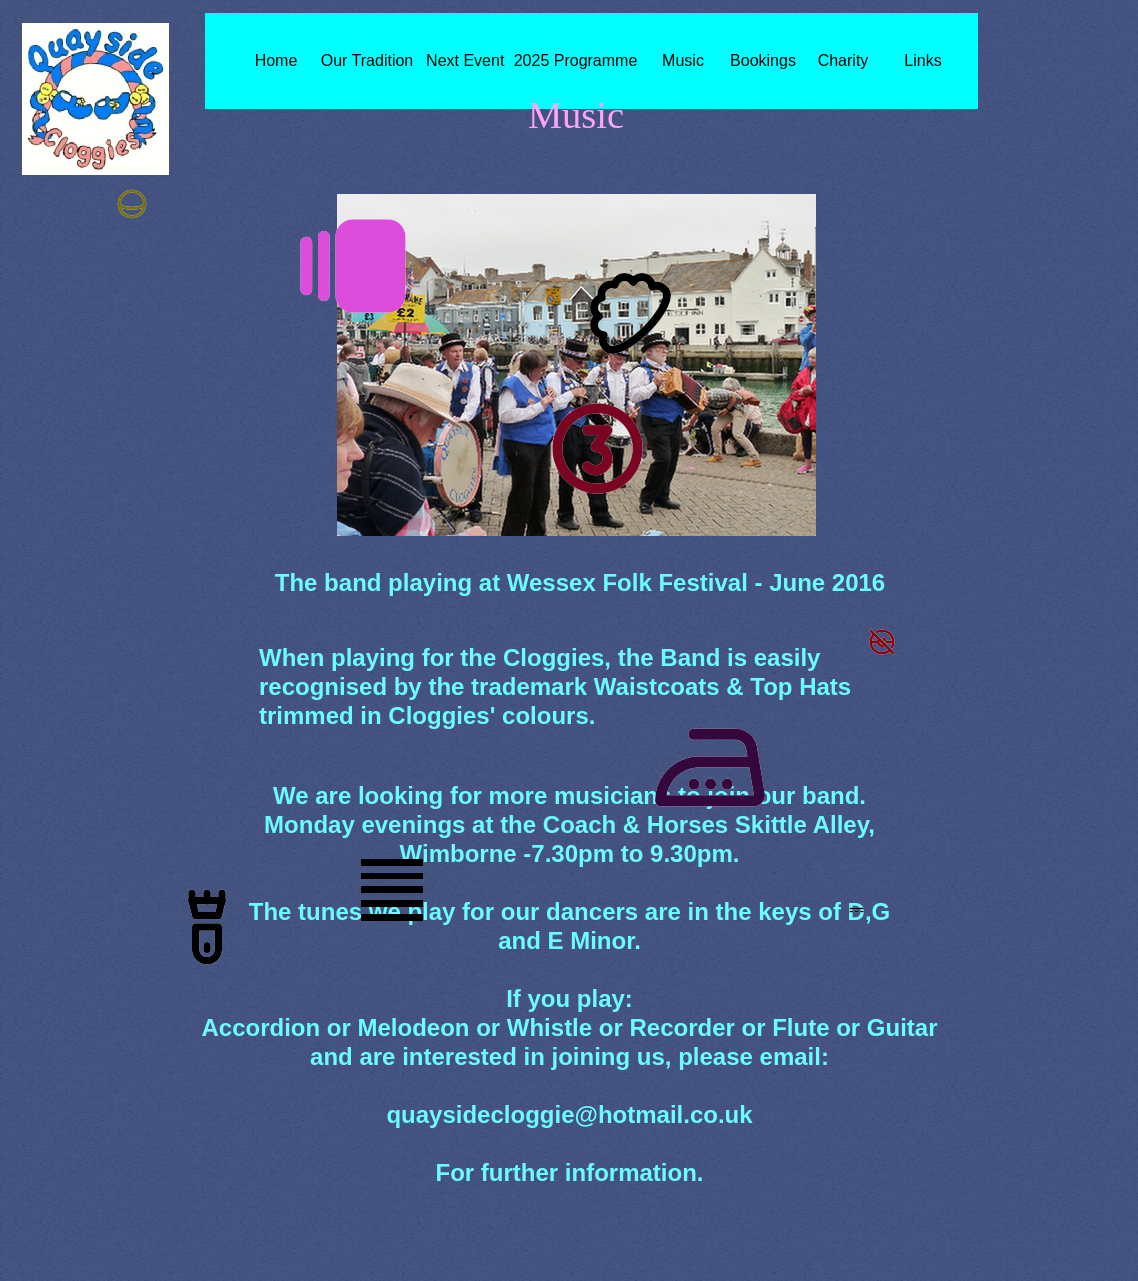  Describe the element at coordinates (710, 767) in the screenshot. I see `select high heat ironing setting` at that location.